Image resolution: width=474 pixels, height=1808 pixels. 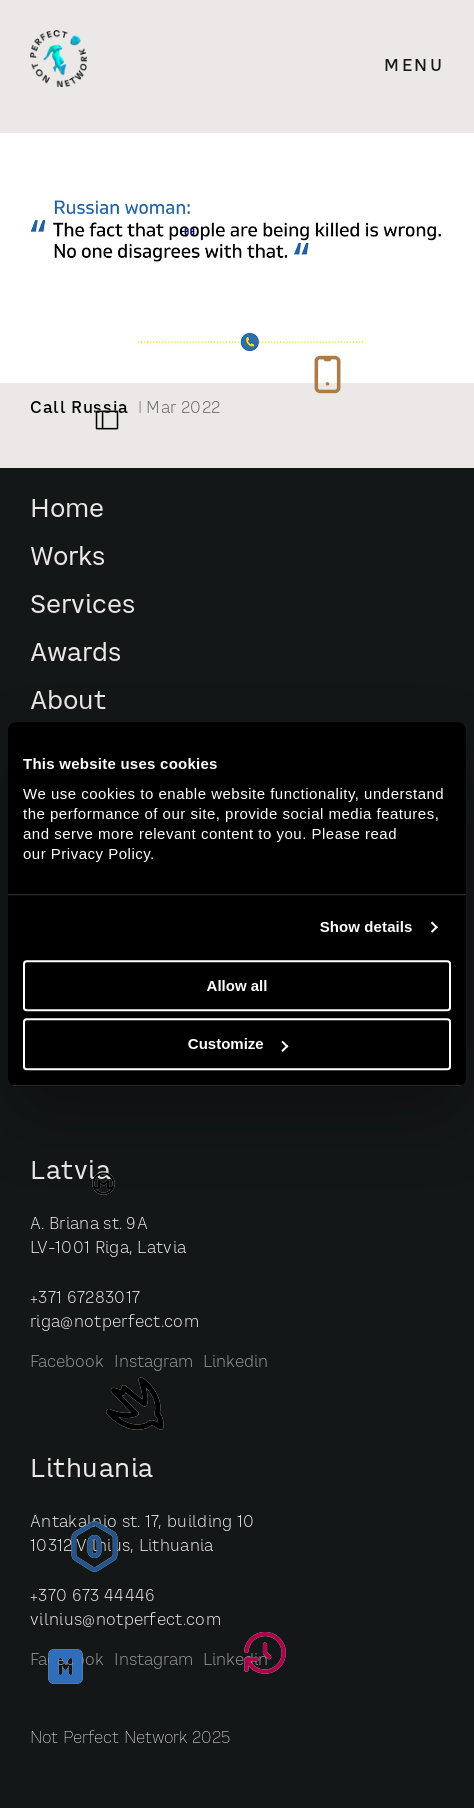 I want to click on view activity history, so click(x=265, y=1653).